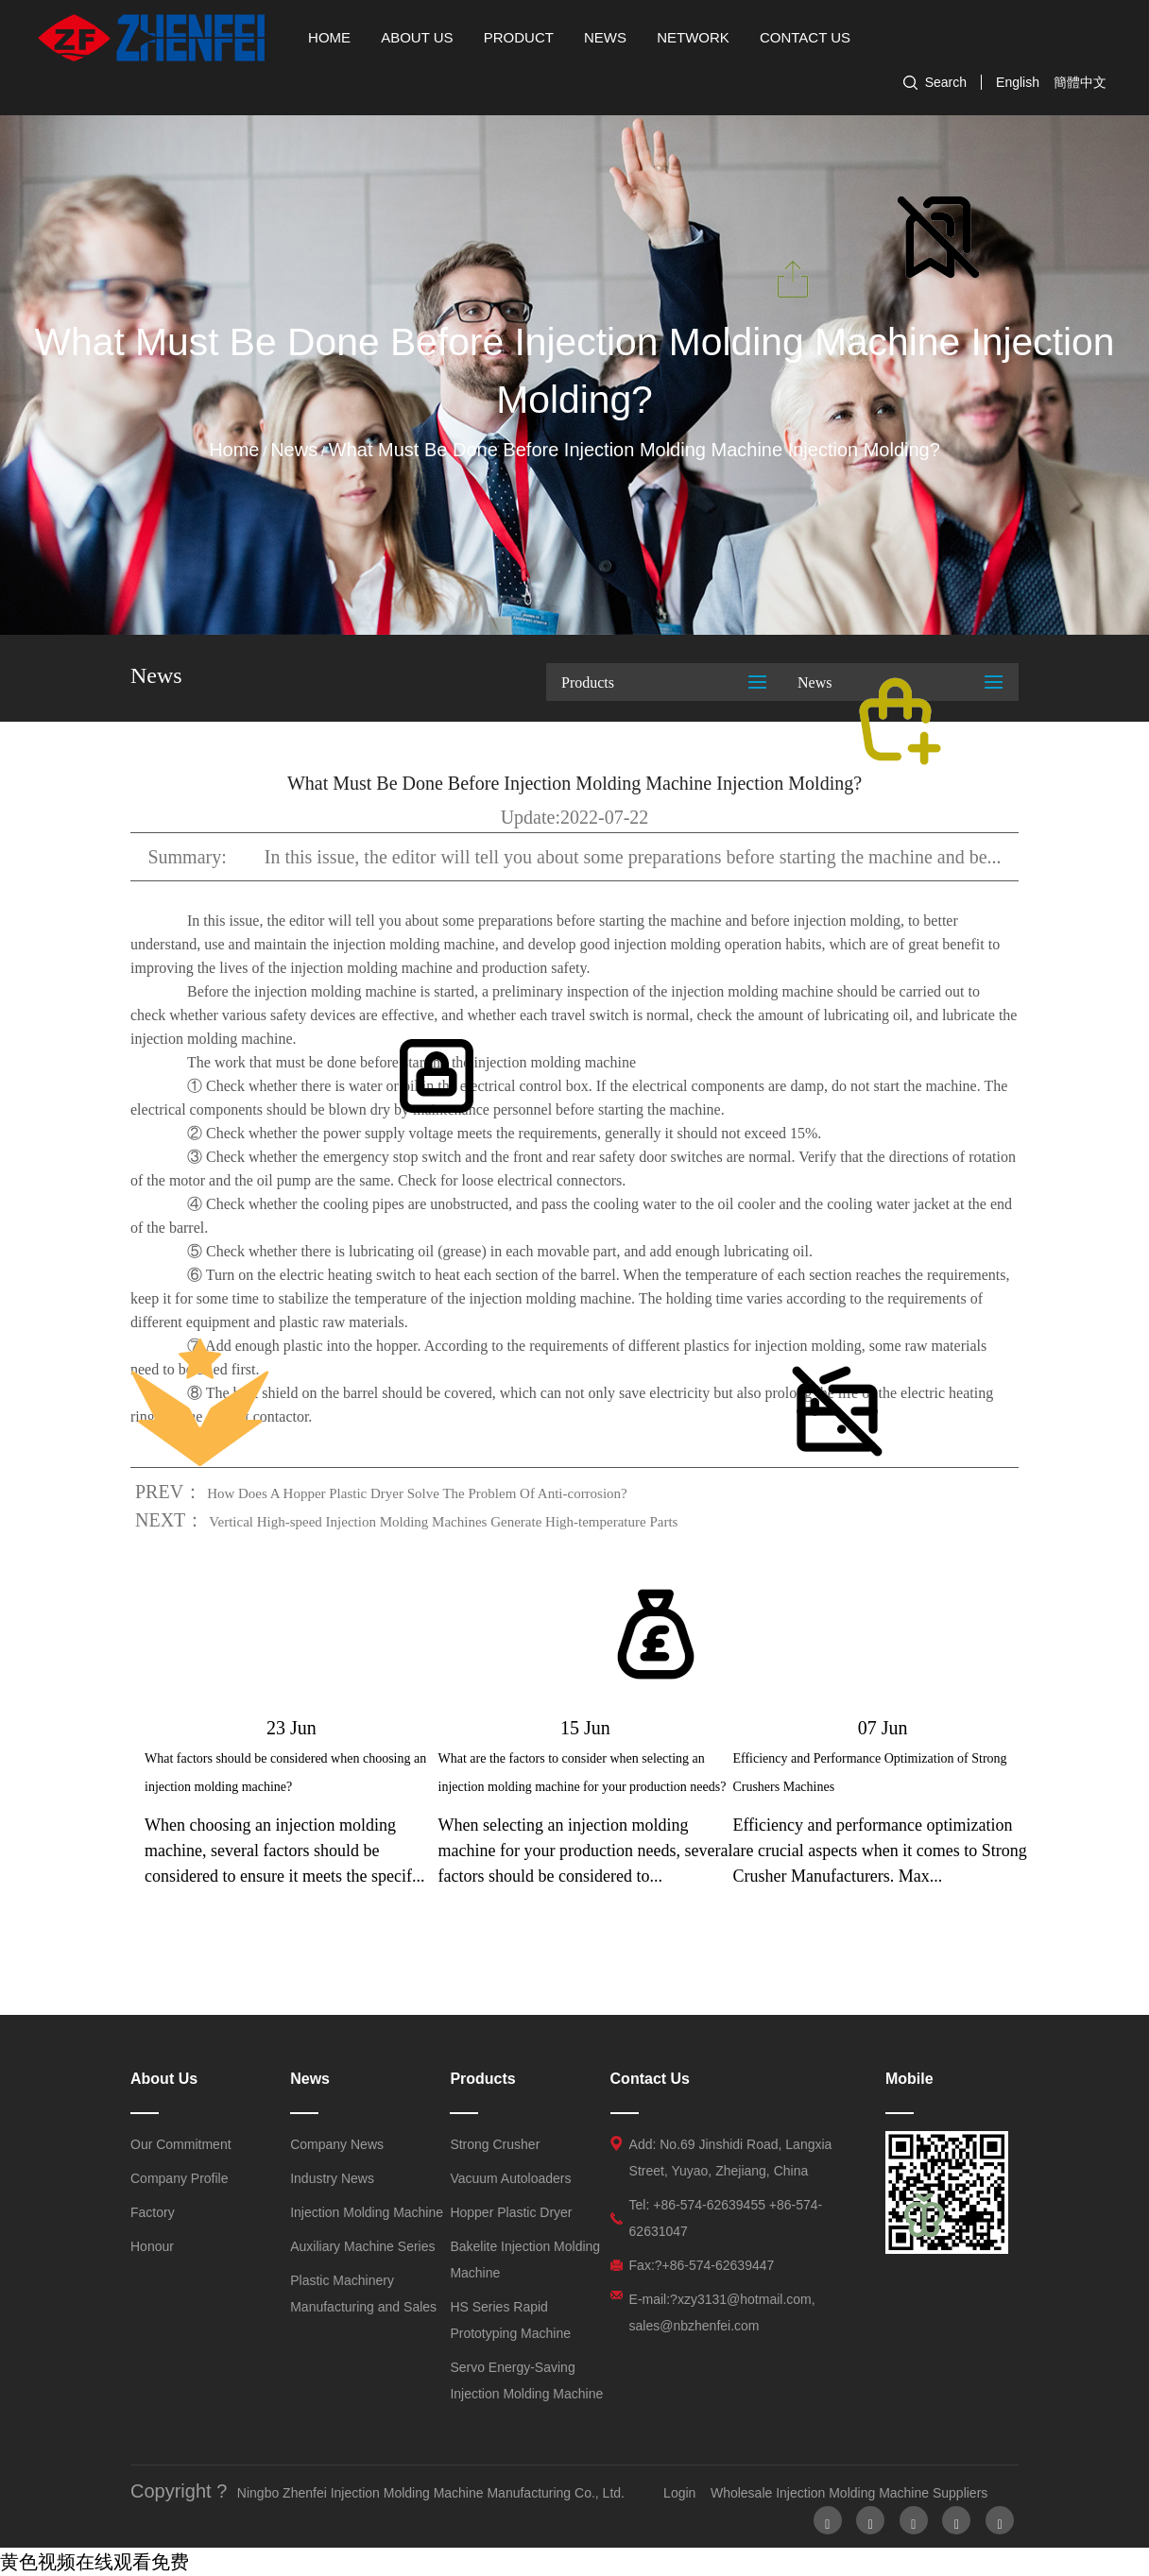 Image resolution: width=1149 pixels, height=2576 pixels. I want to click on export or share content to another app, so click(793, 281).